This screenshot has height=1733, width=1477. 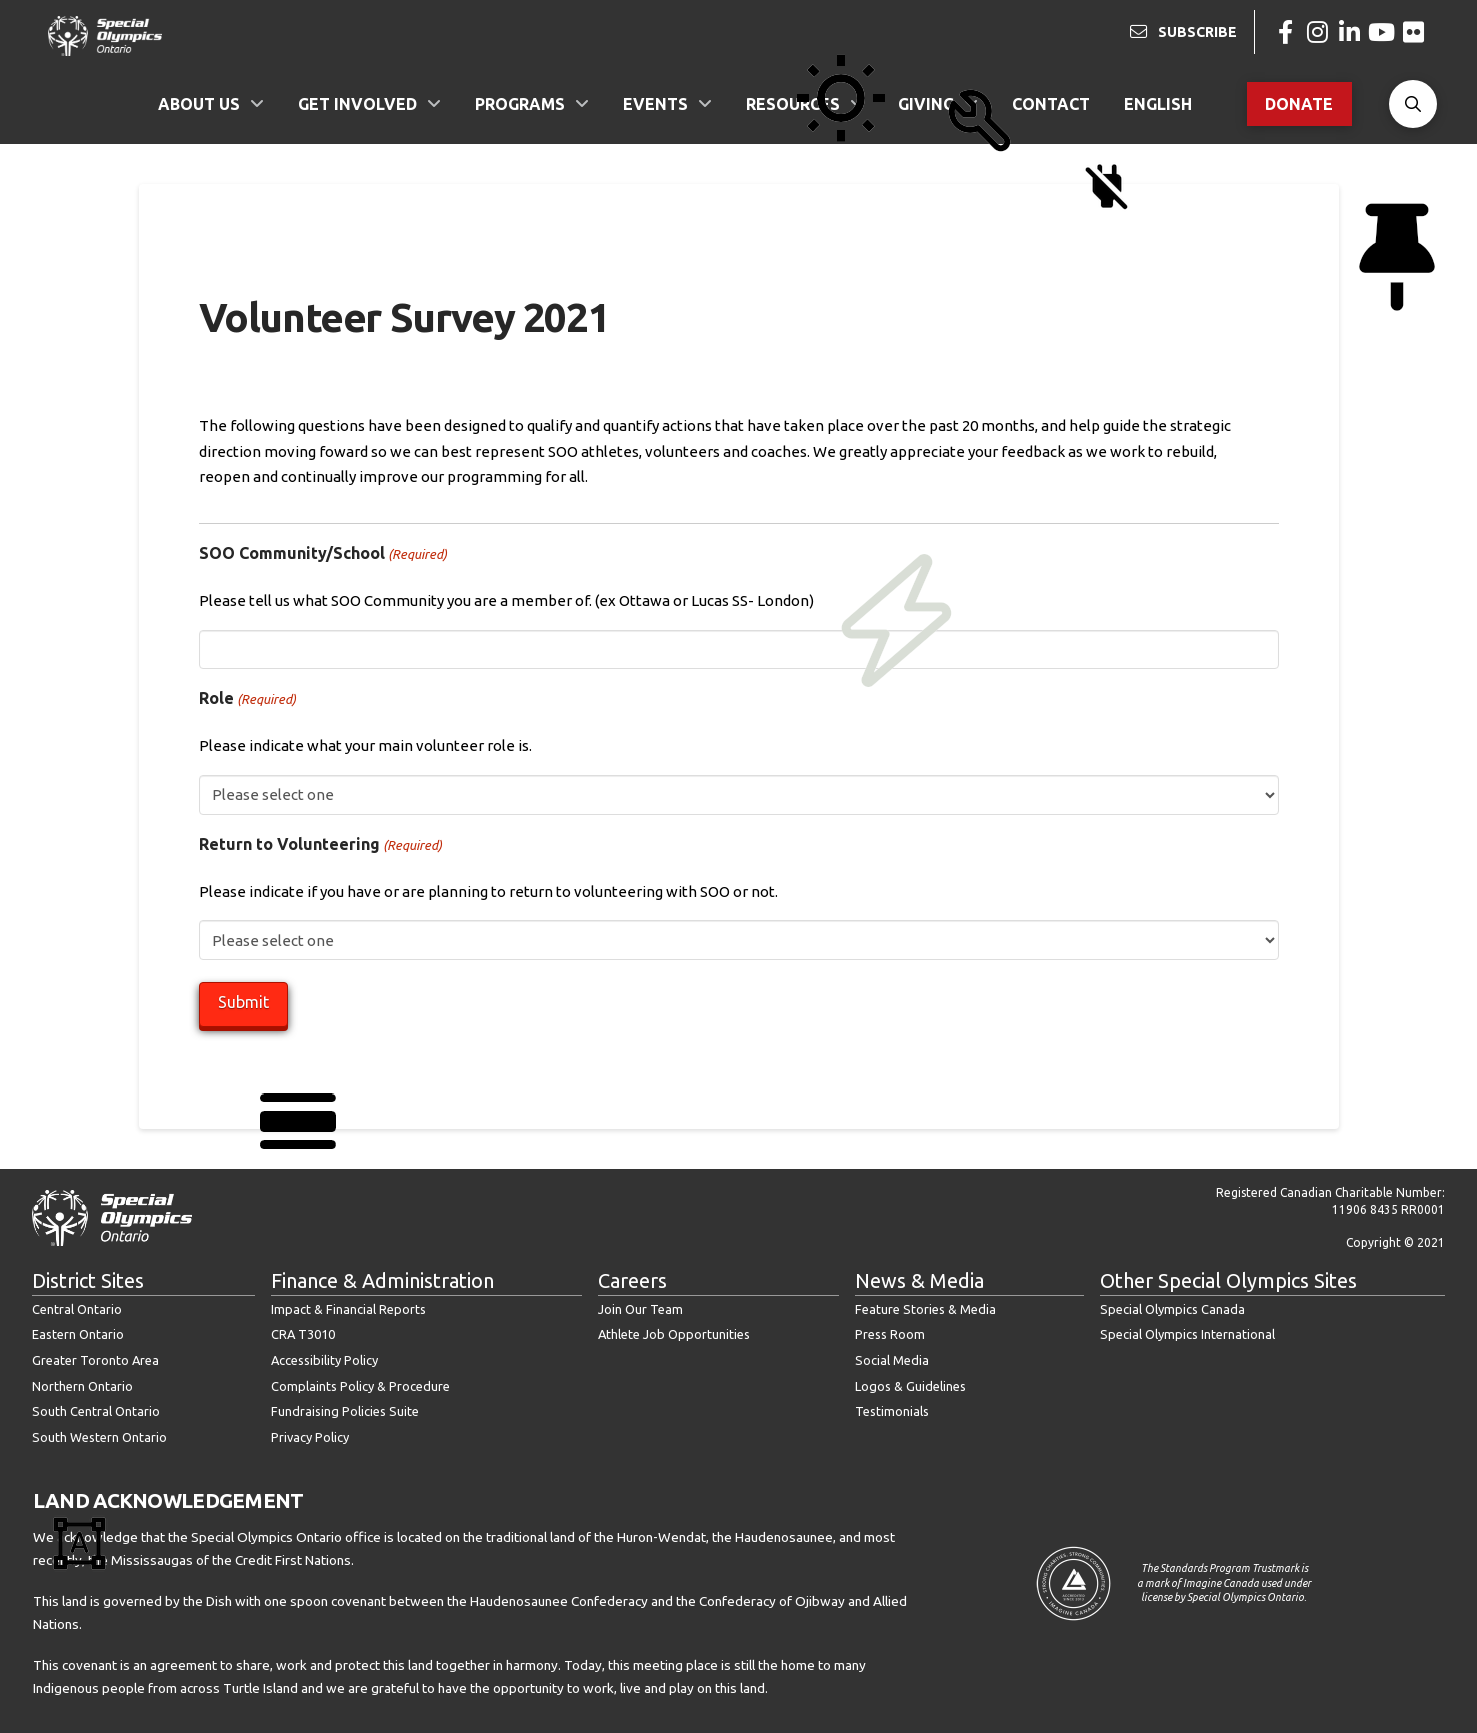 I want to click on power or charging is disabled, so click(x=1107, y=186).